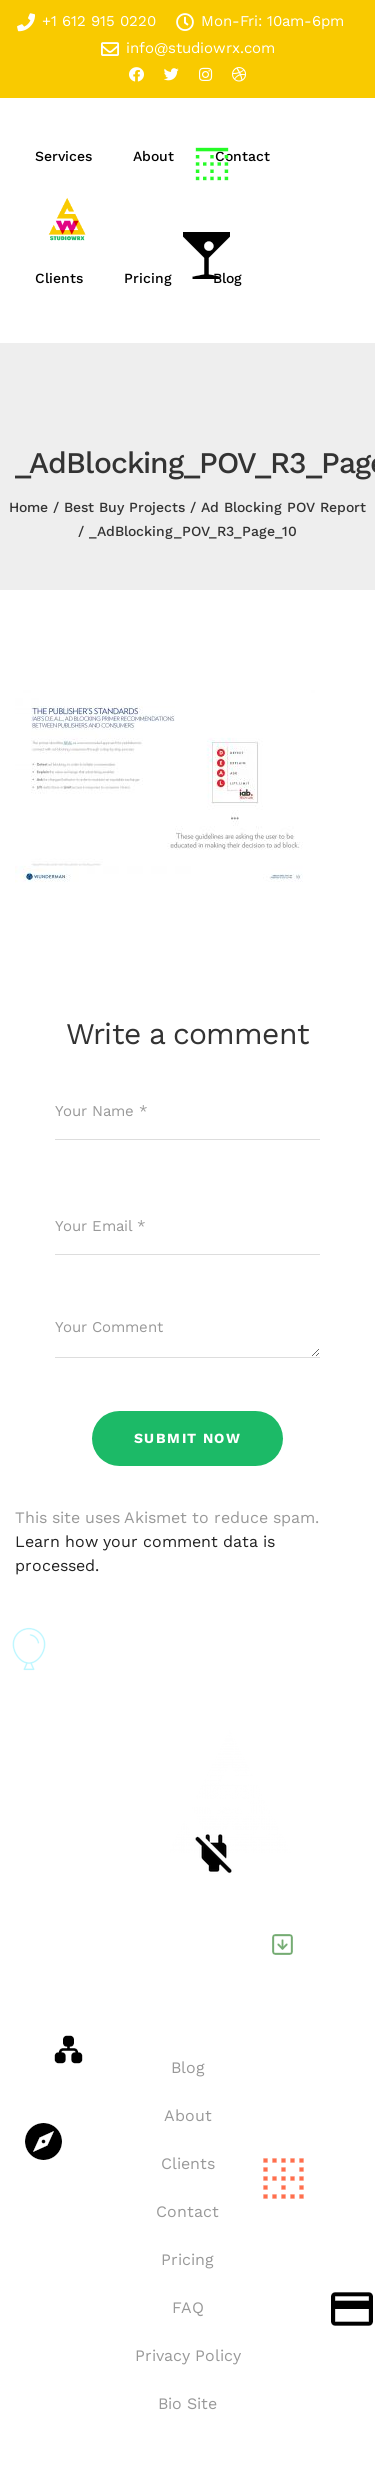 The image size is (375, 2488). I want to click on remove all borders from selected cells or elements, so click(283, 2178).